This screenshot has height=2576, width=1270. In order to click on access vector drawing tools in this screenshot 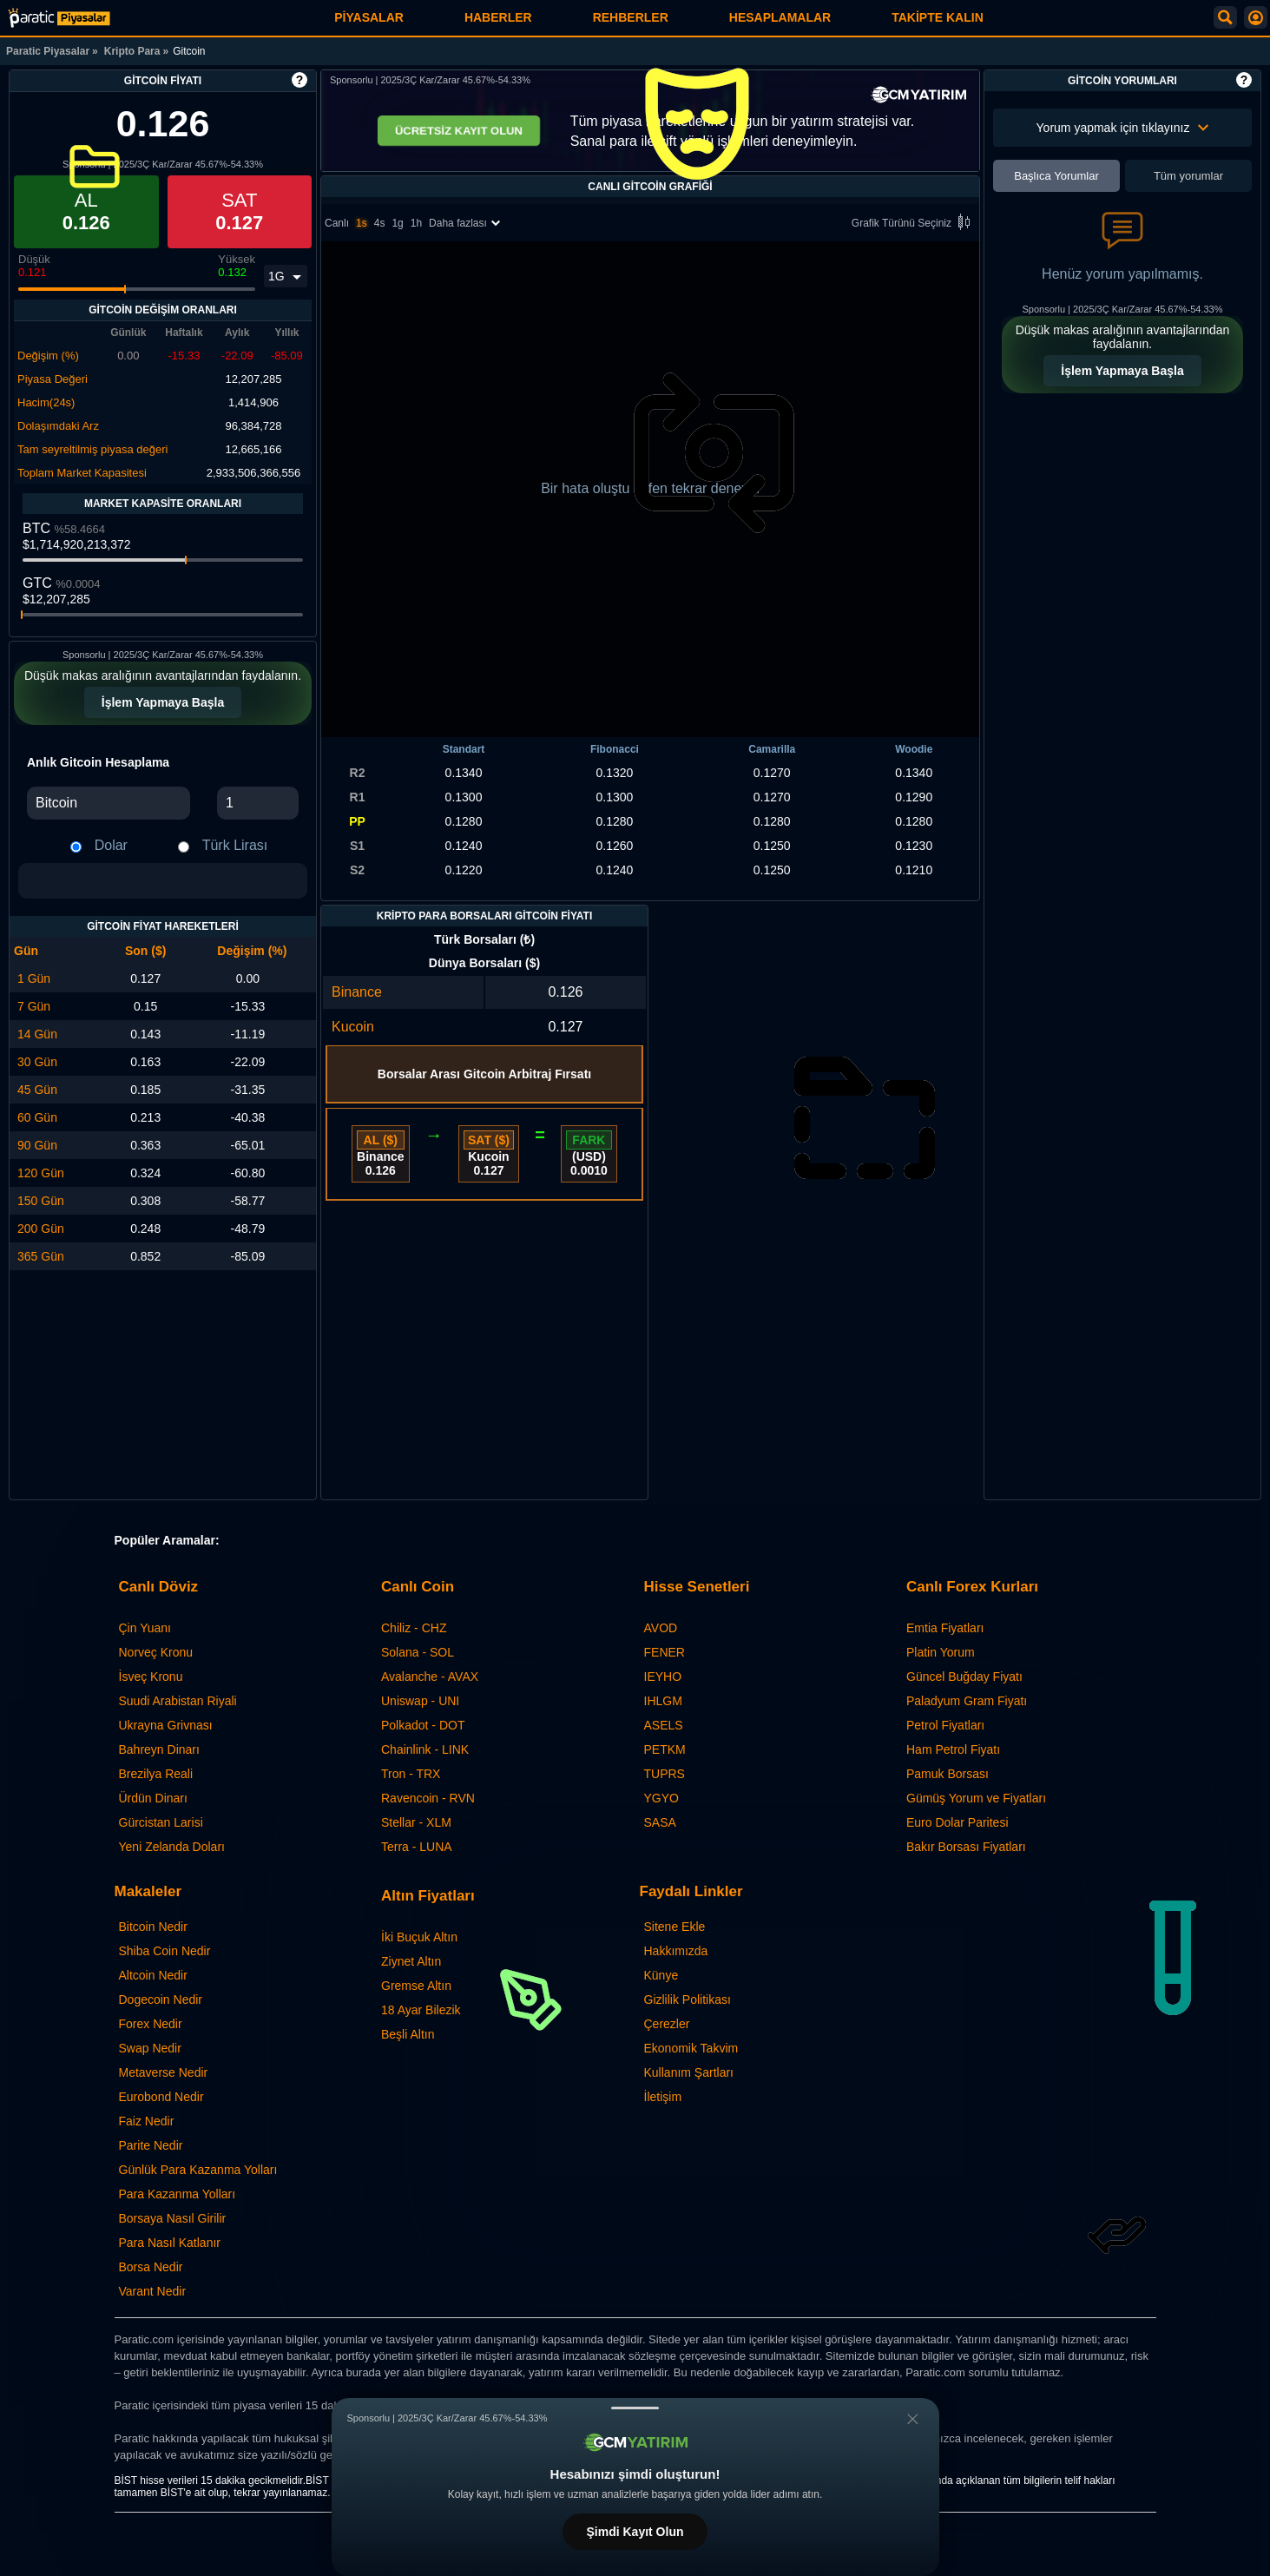, I will do `click(531, 2000)`.